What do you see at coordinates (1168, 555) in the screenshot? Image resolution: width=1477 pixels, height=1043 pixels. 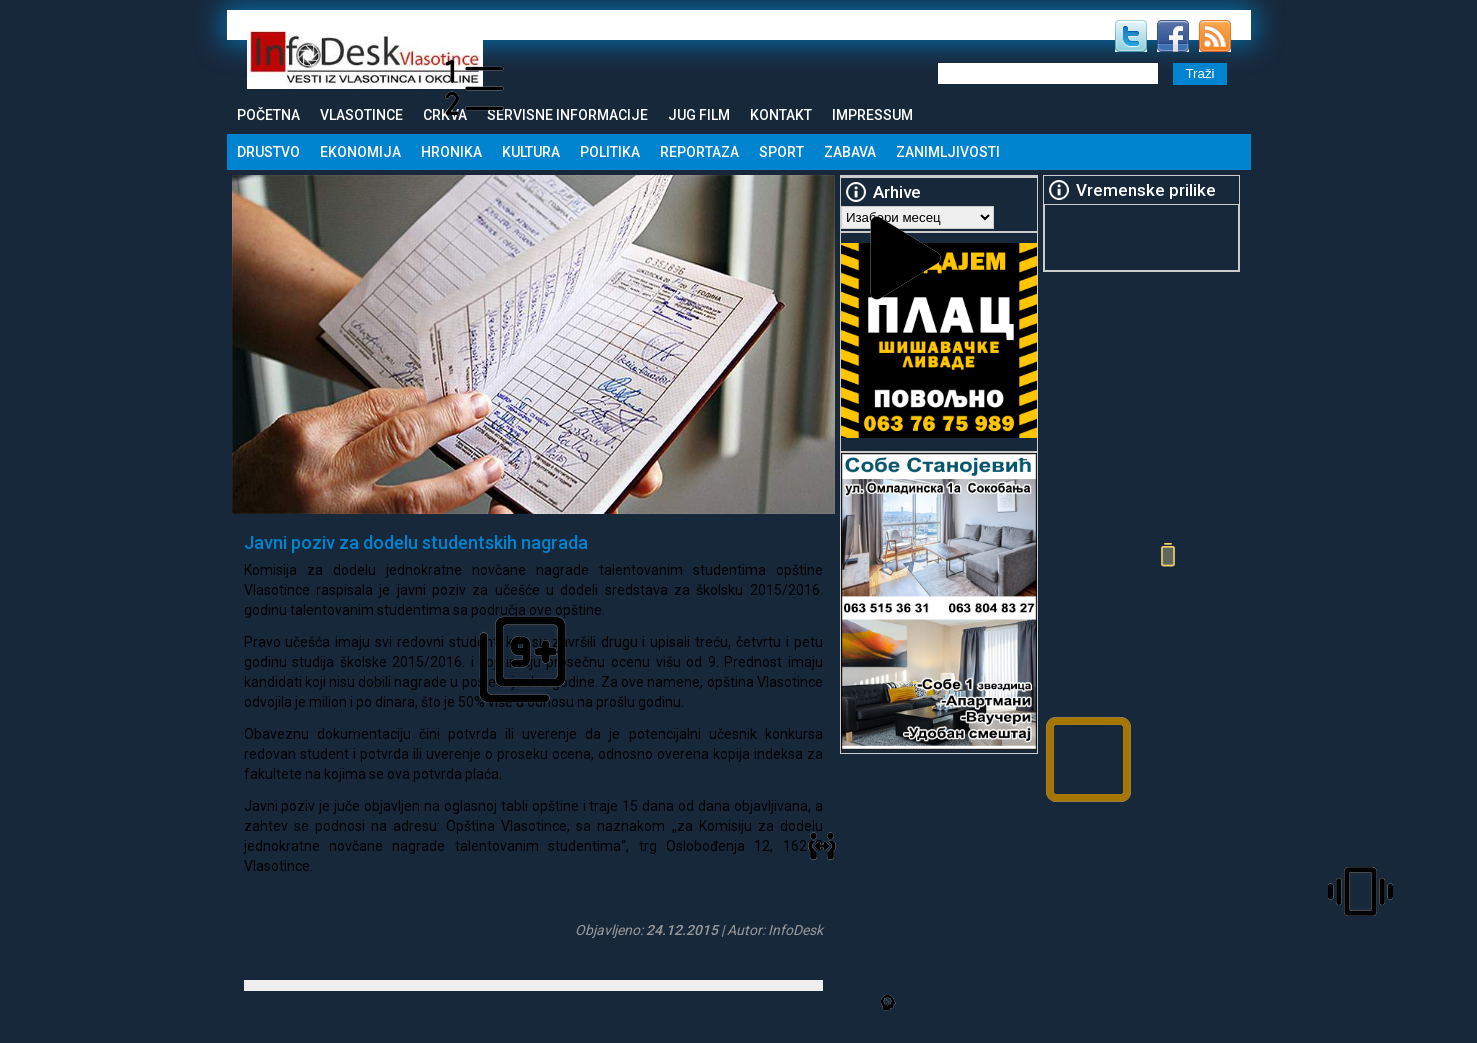 I see `indicates battery is completely drained` at bounding box center [1168, 555].